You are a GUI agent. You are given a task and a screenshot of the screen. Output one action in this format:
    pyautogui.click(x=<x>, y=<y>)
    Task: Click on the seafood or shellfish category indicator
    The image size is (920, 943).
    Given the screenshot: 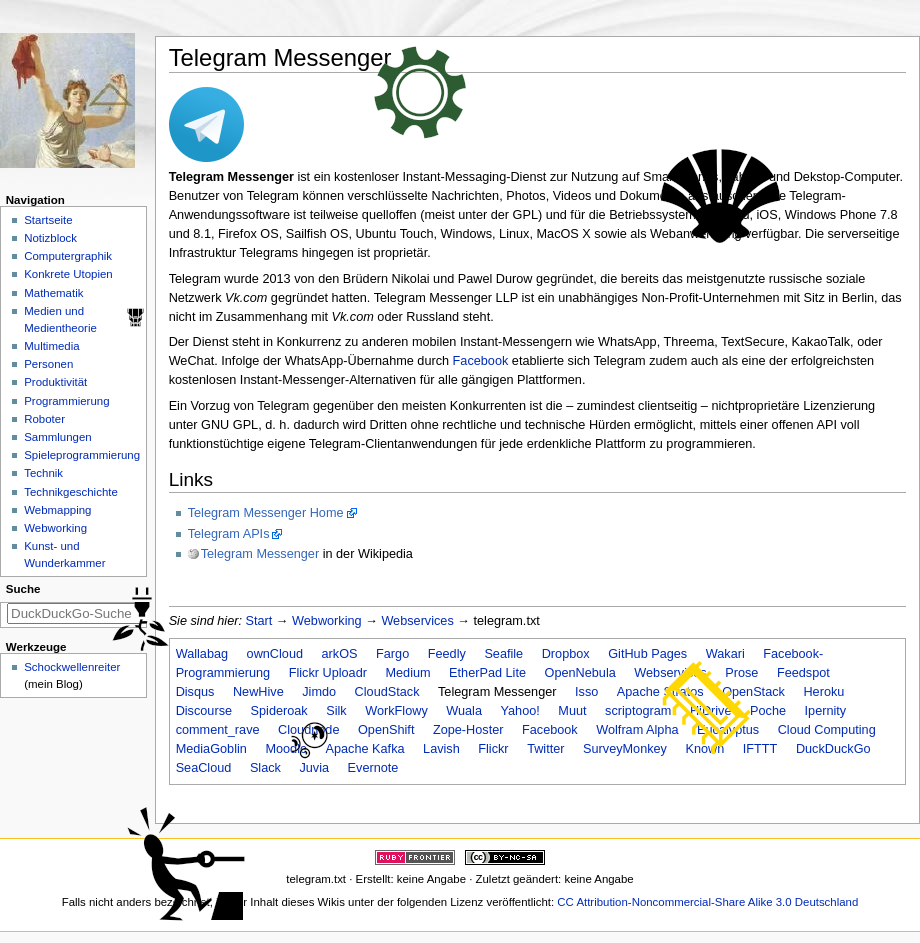 What is the action you would take?
    pyautogui.click(x=720, y=194)
    